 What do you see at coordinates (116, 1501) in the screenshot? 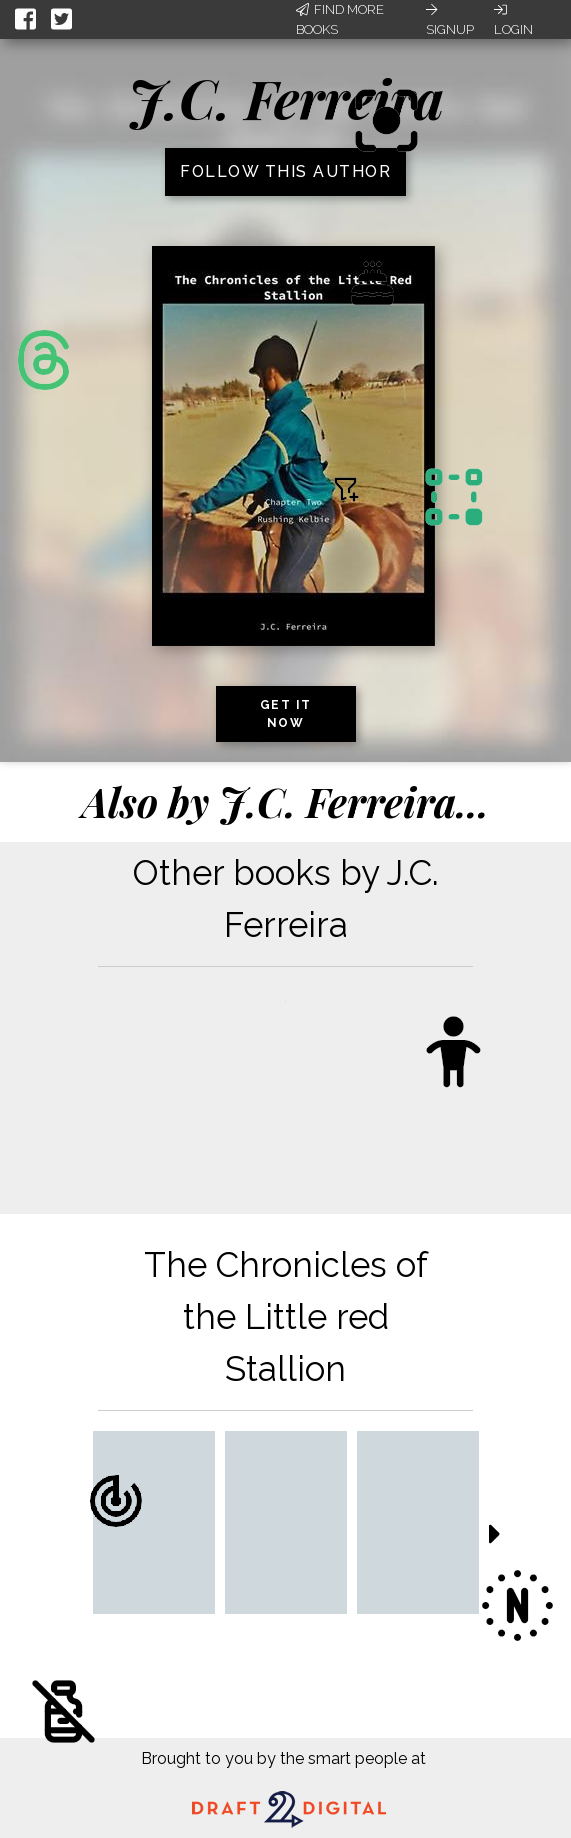
I see `track changes or revisions in a document` at bounding box center [116, 1501].